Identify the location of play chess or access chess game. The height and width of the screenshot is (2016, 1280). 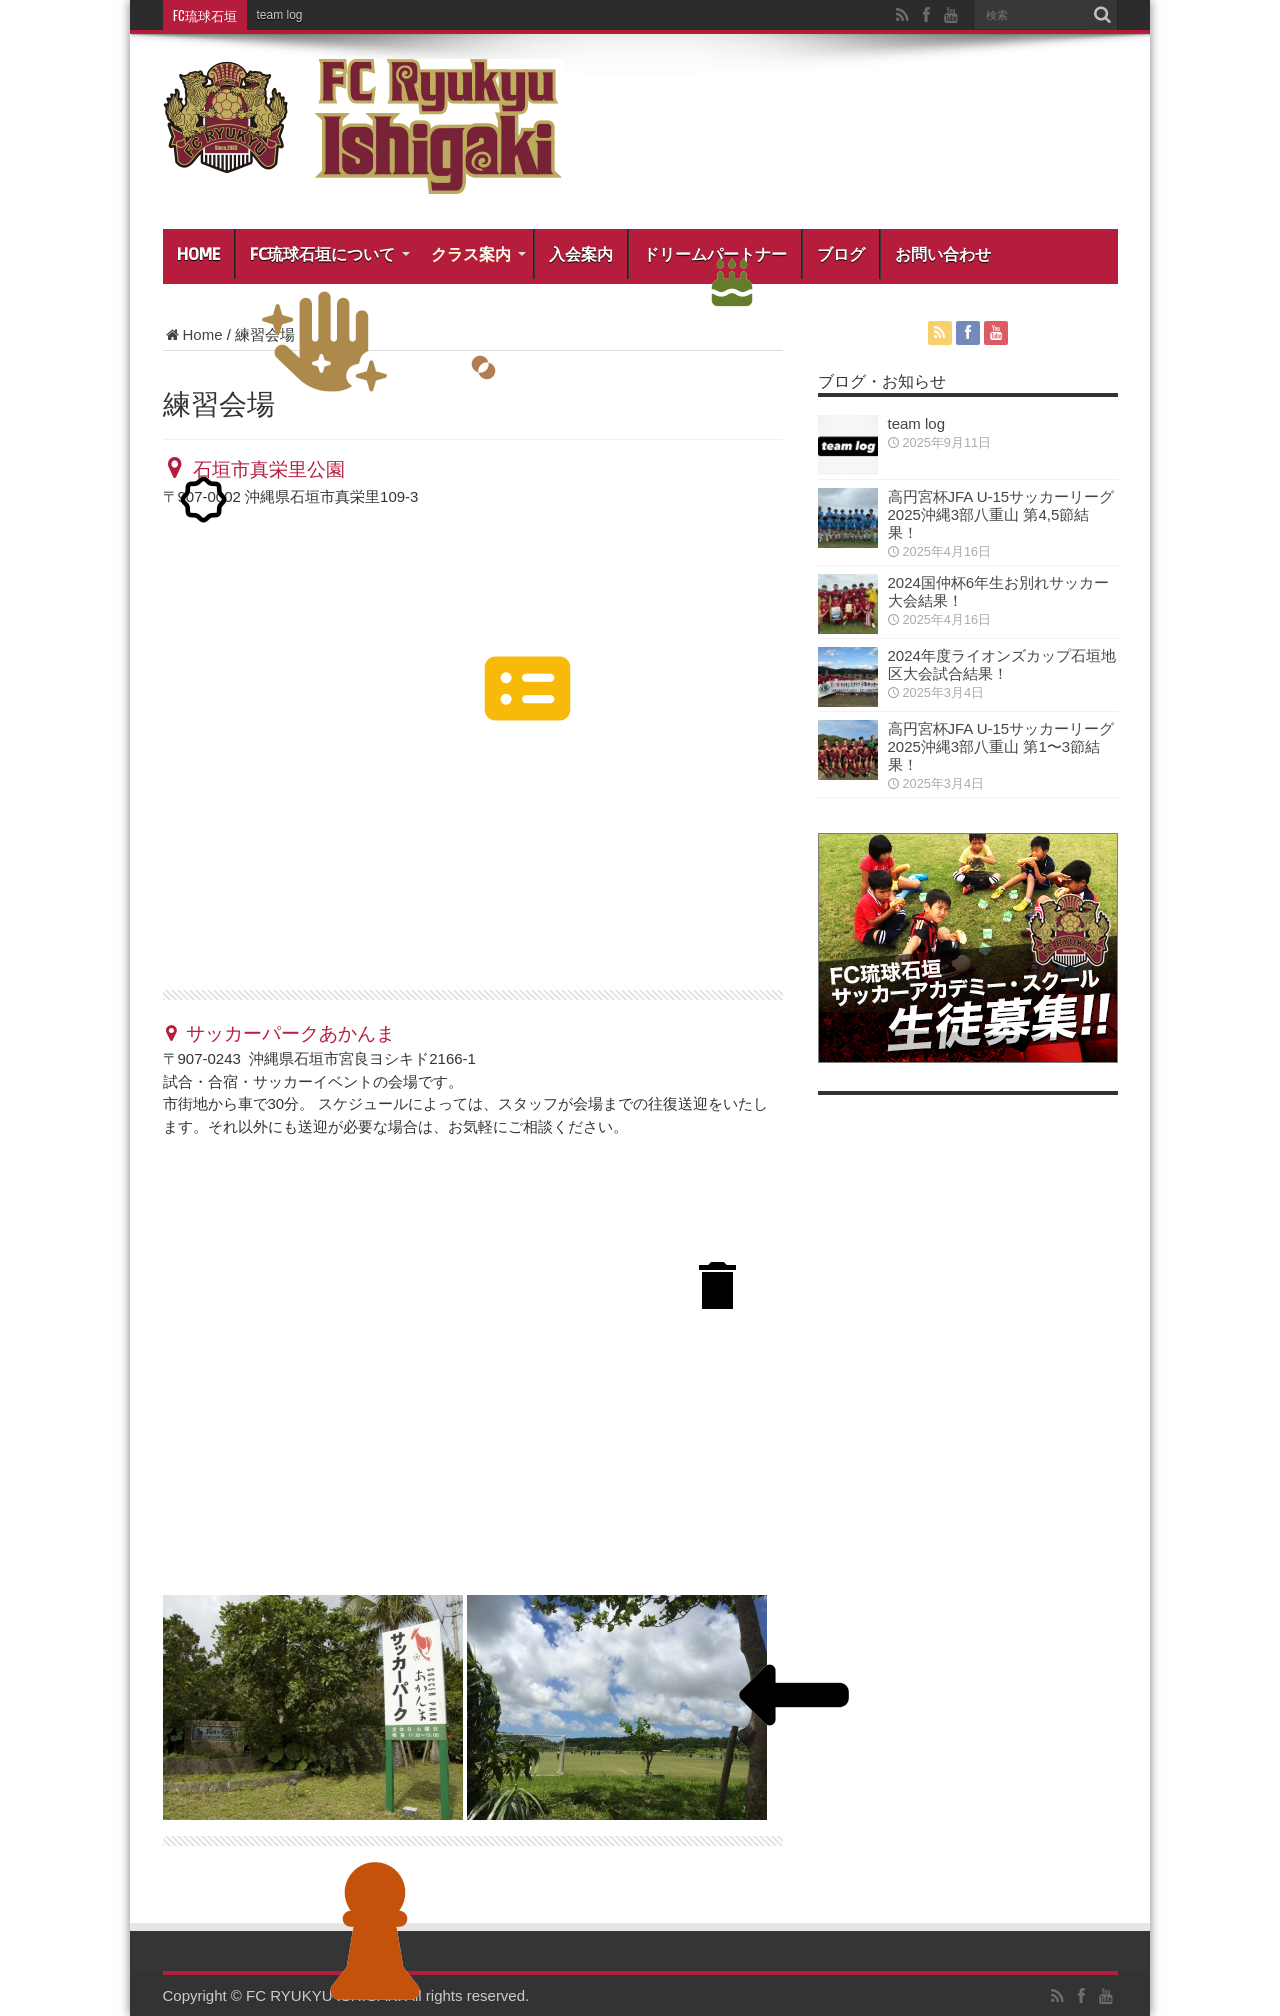
(375, 1935).